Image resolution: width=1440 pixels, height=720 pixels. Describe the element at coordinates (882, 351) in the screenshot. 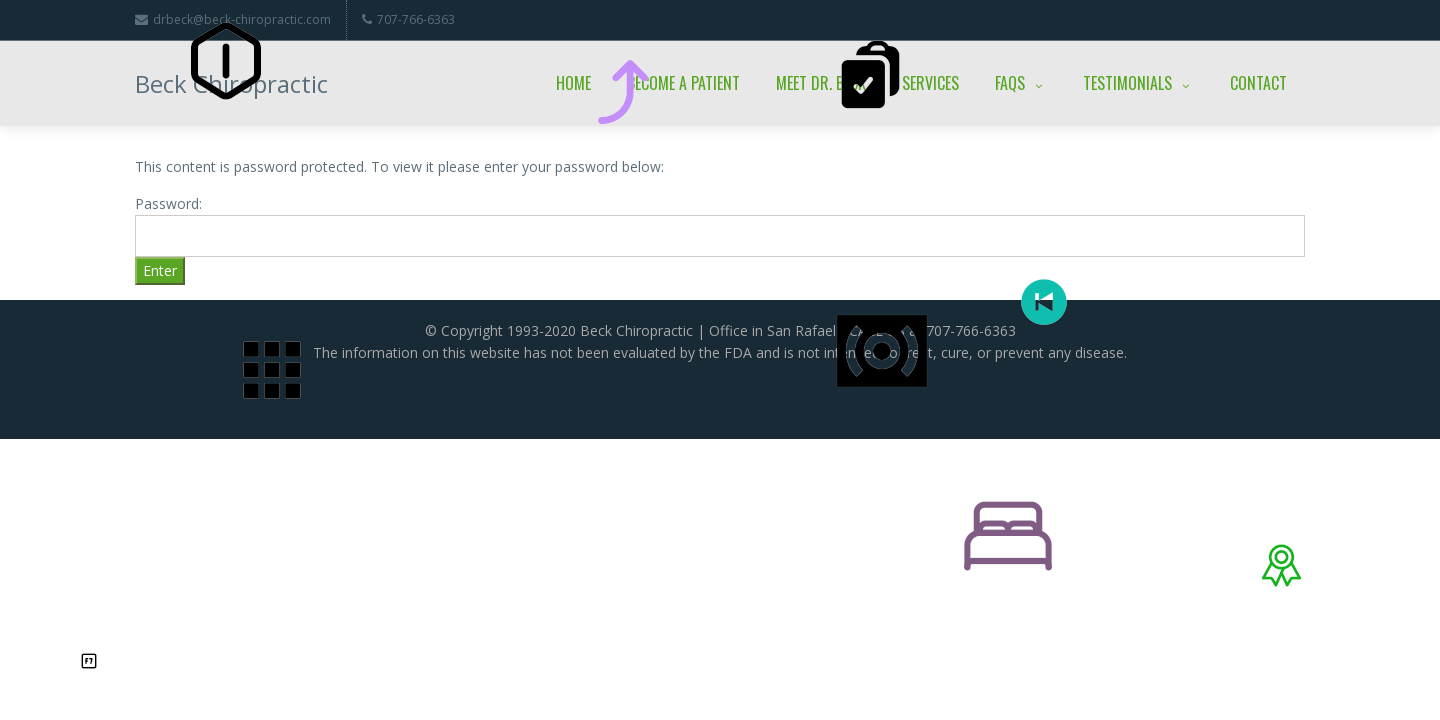

I see `enable surround sound audio output` at that location.